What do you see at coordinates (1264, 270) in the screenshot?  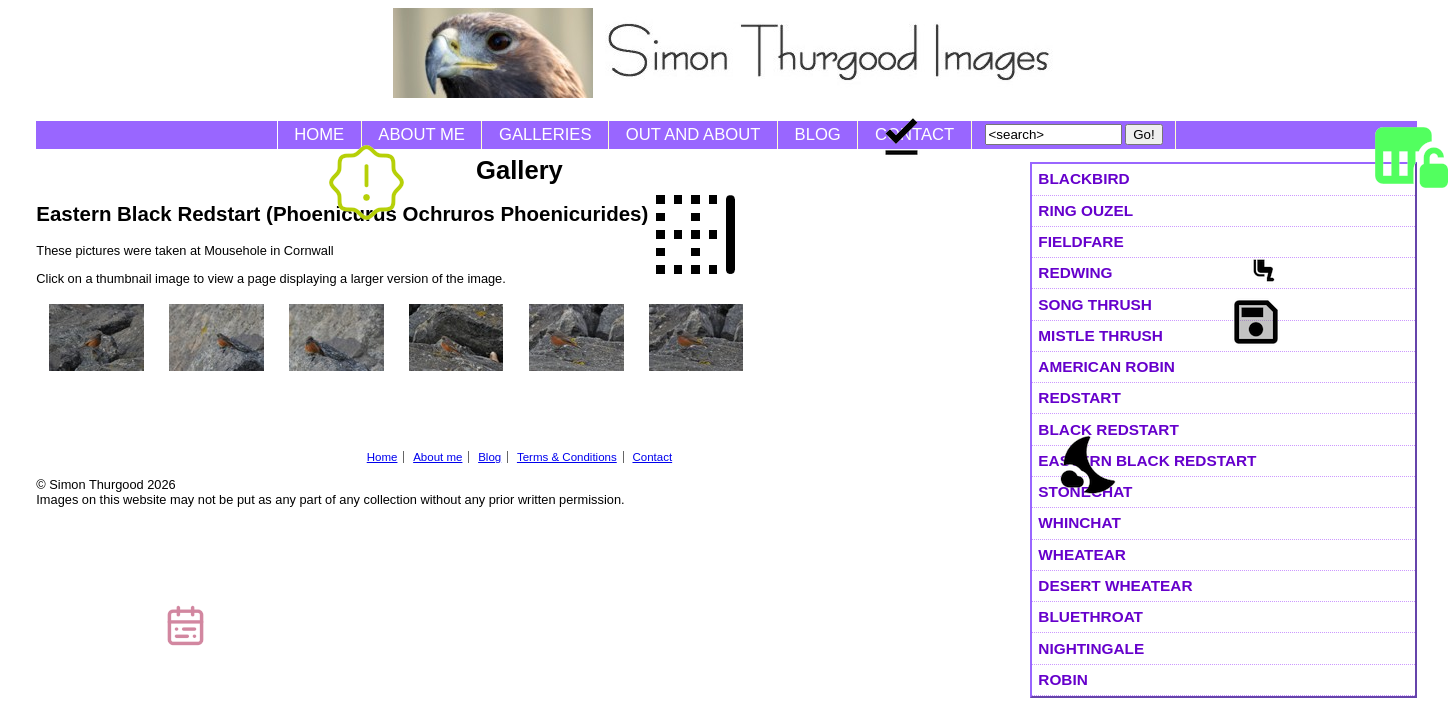 I see `indicates reduced legroom seating option` at bounding box center [1264, 270].